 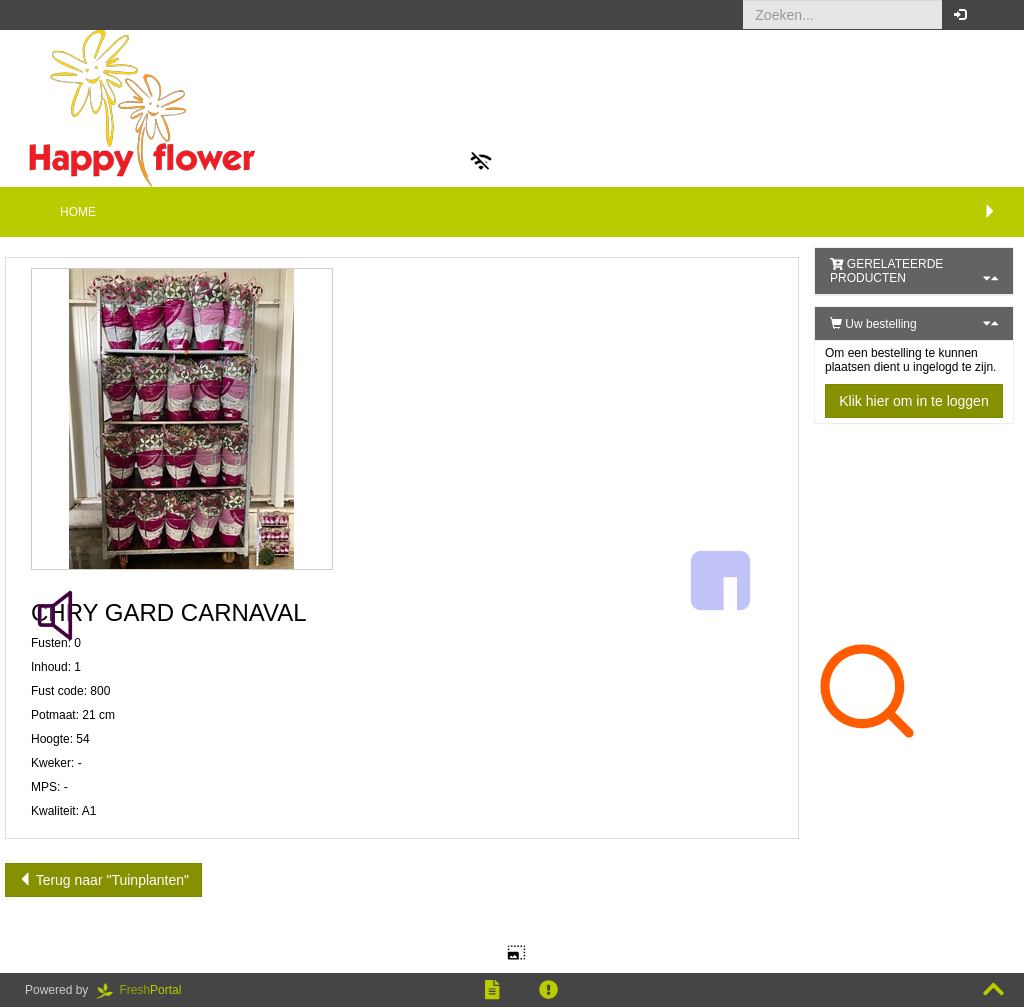 What do you see at coordinates (720, 580) in the screenshot?
I see `npm package manager logo` at bounding box center [720, 580].